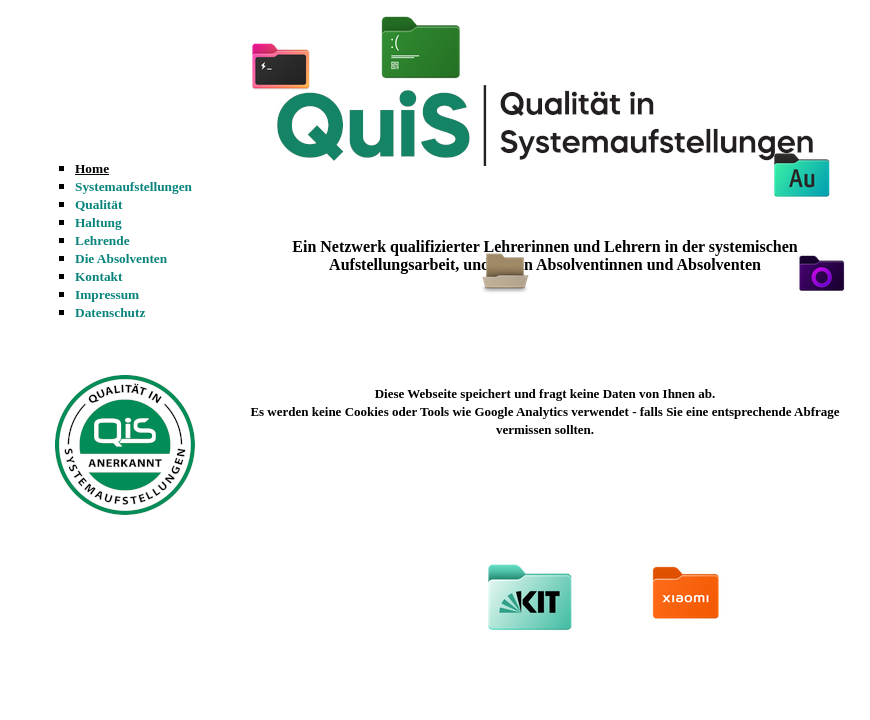  What do you see at coordinates (801, 176) in the screenshot?
I see `open Adobe Audition project files folder` at bounding box center [801, 176].